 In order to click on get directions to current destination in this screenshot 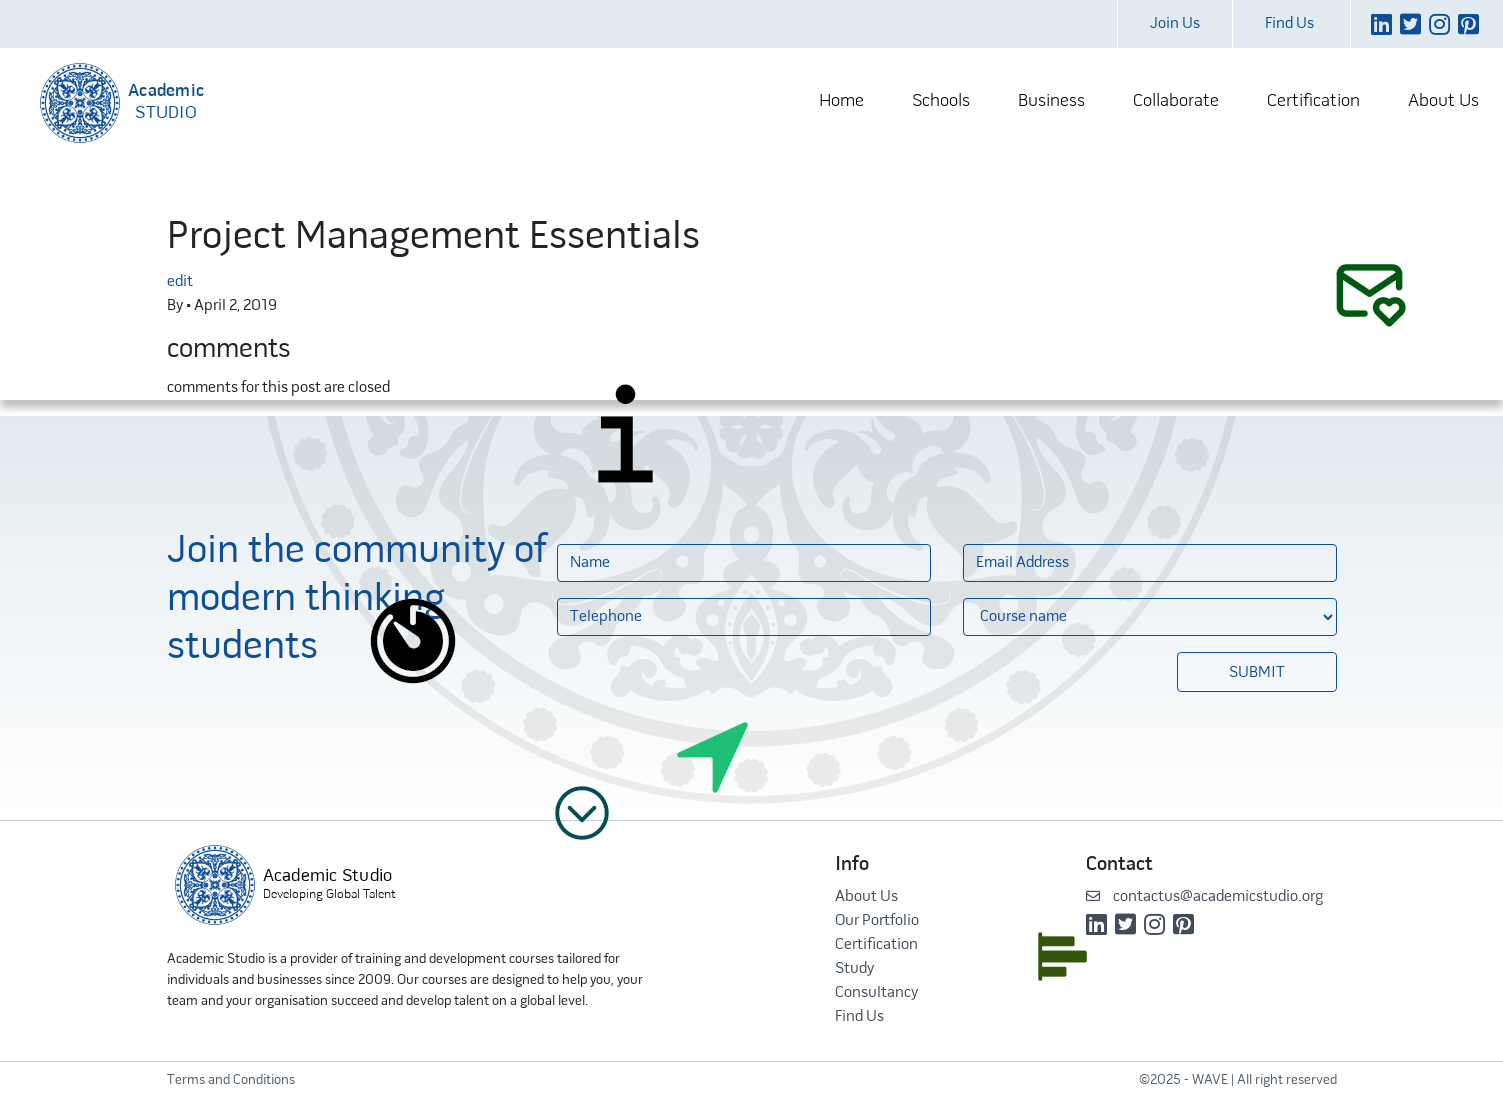, I will do `click(712, 757)`.